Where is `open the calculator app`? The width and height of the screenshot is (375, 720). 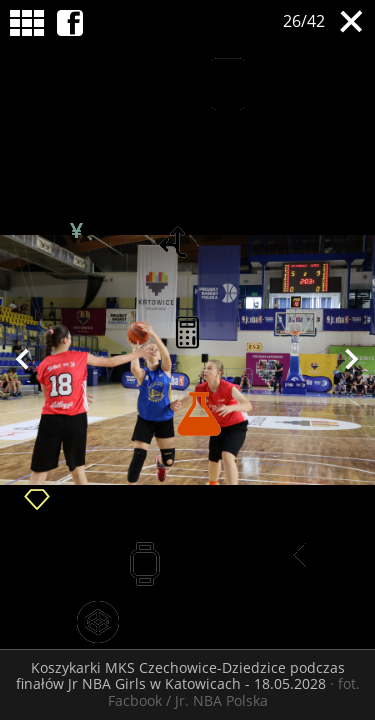 open the calculator app is located at coordinates (187, 332).